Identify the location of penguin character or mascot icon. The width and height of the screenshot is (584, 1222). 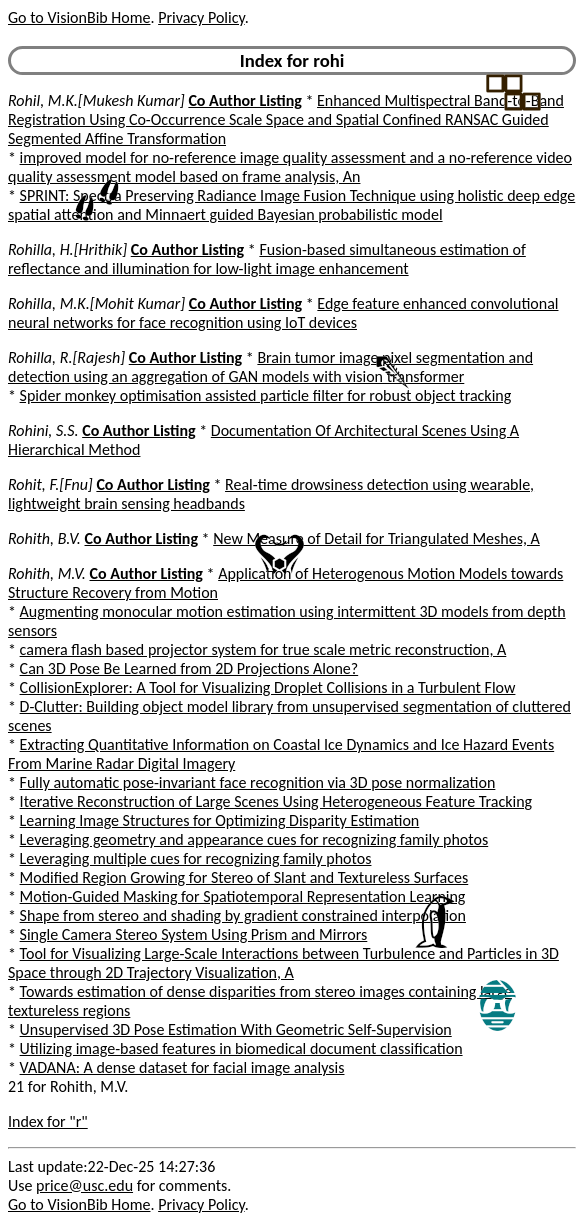
(435, 922).